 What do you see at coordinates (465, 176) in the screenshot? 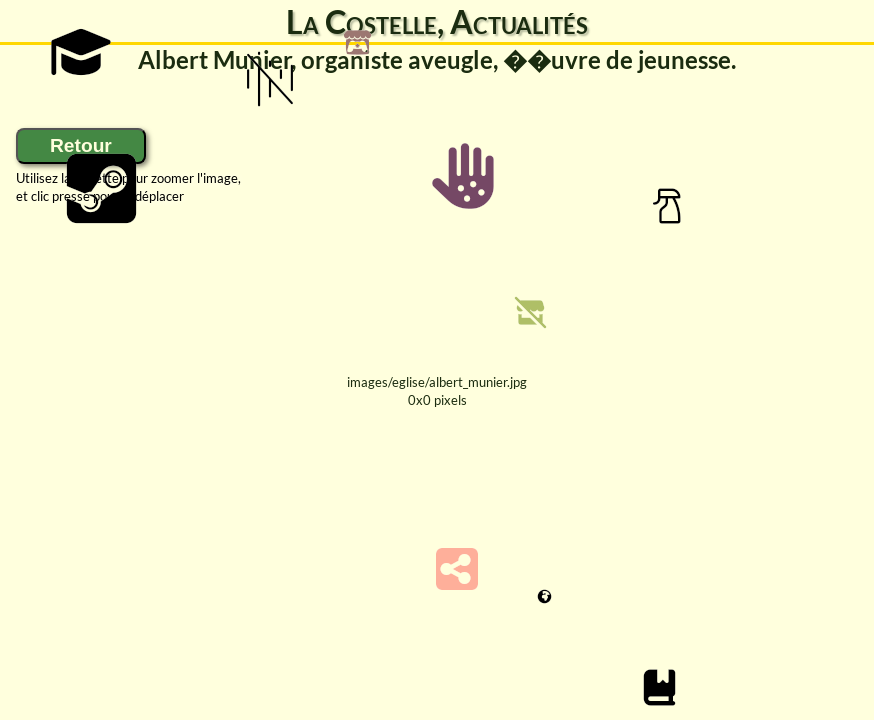
I see `indicates allergy information or warnings` at bounding box center [465, 176].